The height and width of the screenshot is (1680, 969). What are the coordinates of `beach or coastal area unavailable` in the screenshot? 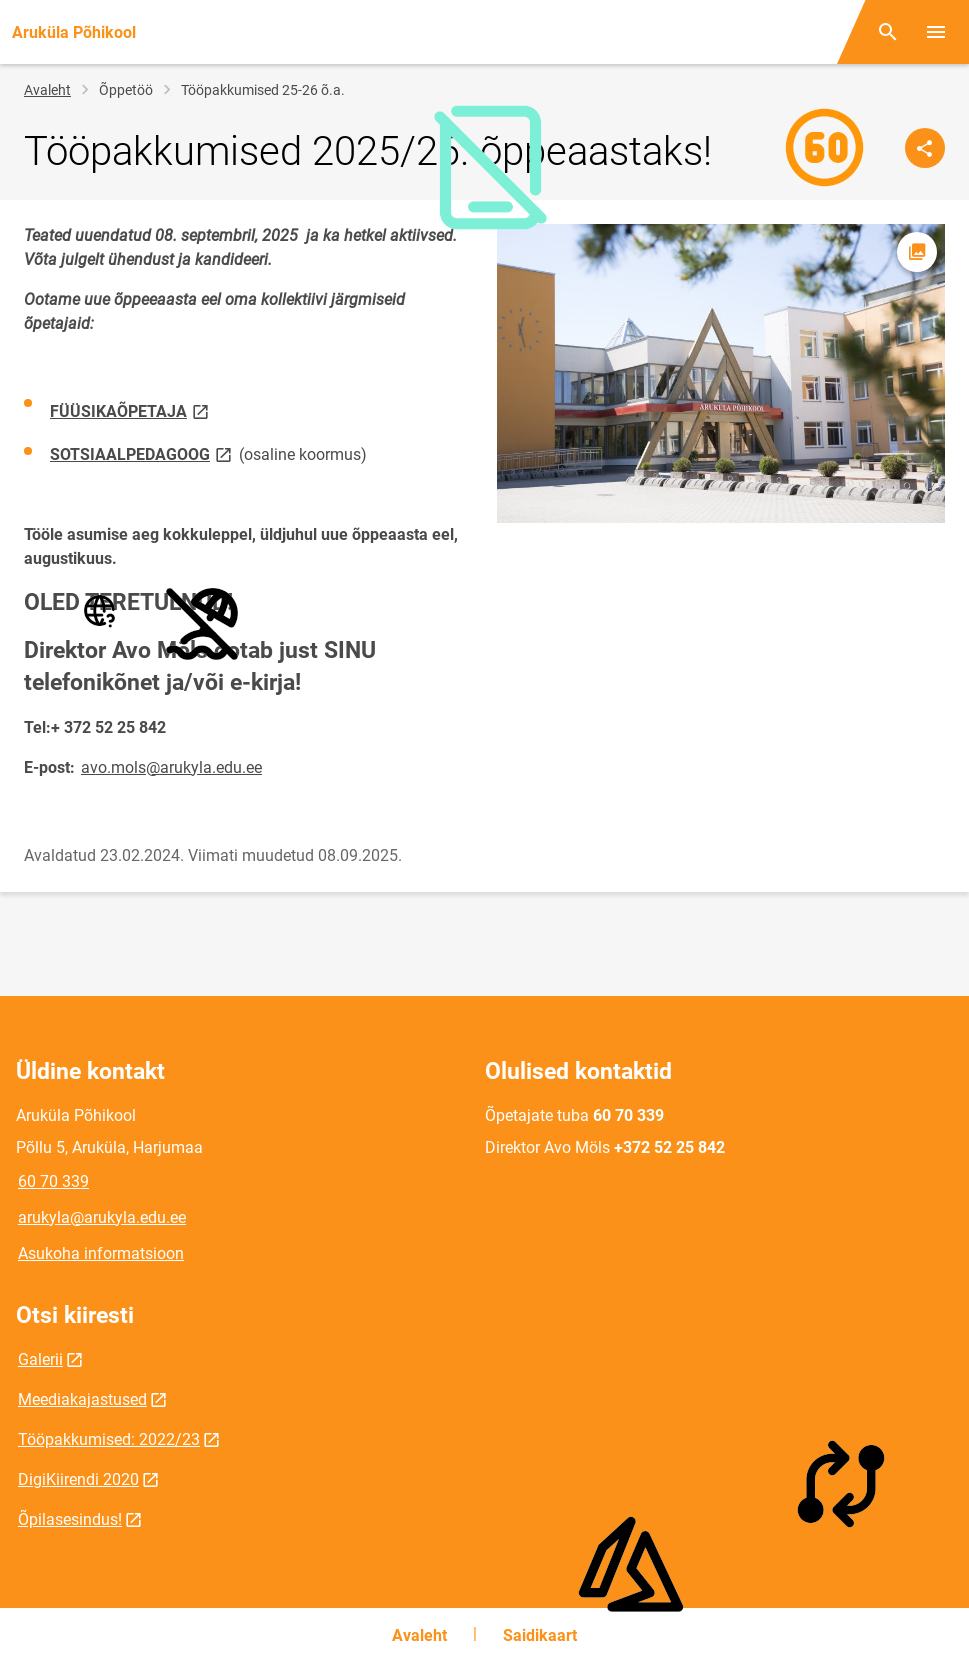 It's located at (202, 624).